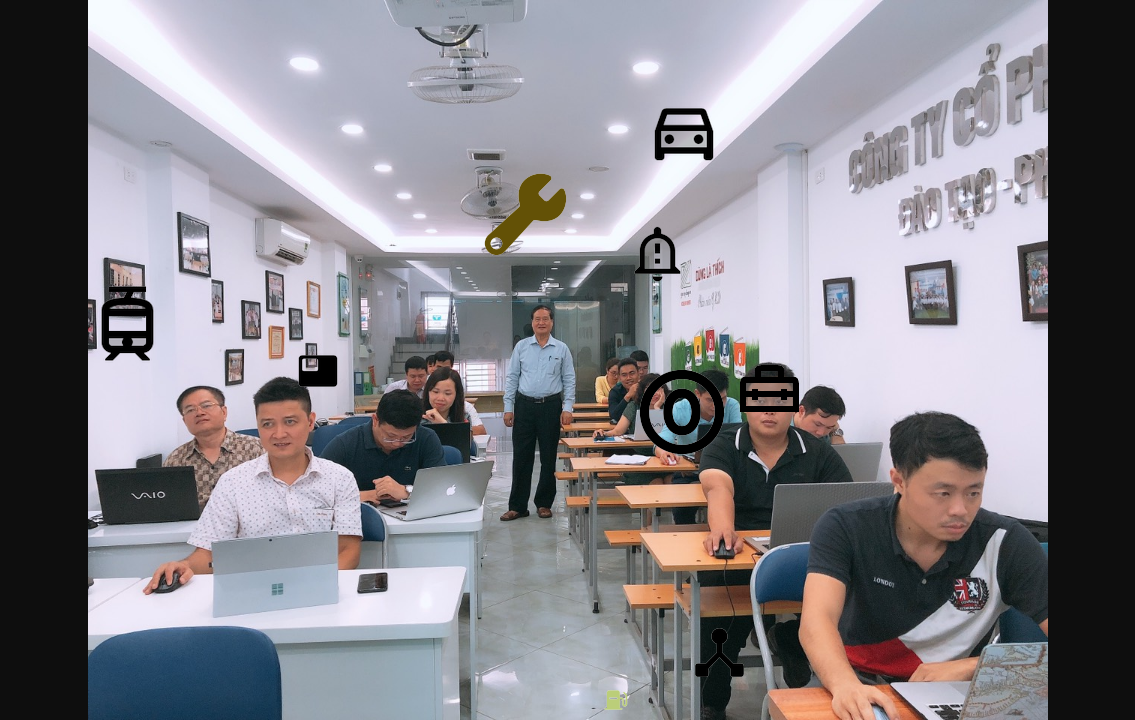  Describe the element at coordinates (769, 388) in the screenshot. I see `access home repair services` at that location.